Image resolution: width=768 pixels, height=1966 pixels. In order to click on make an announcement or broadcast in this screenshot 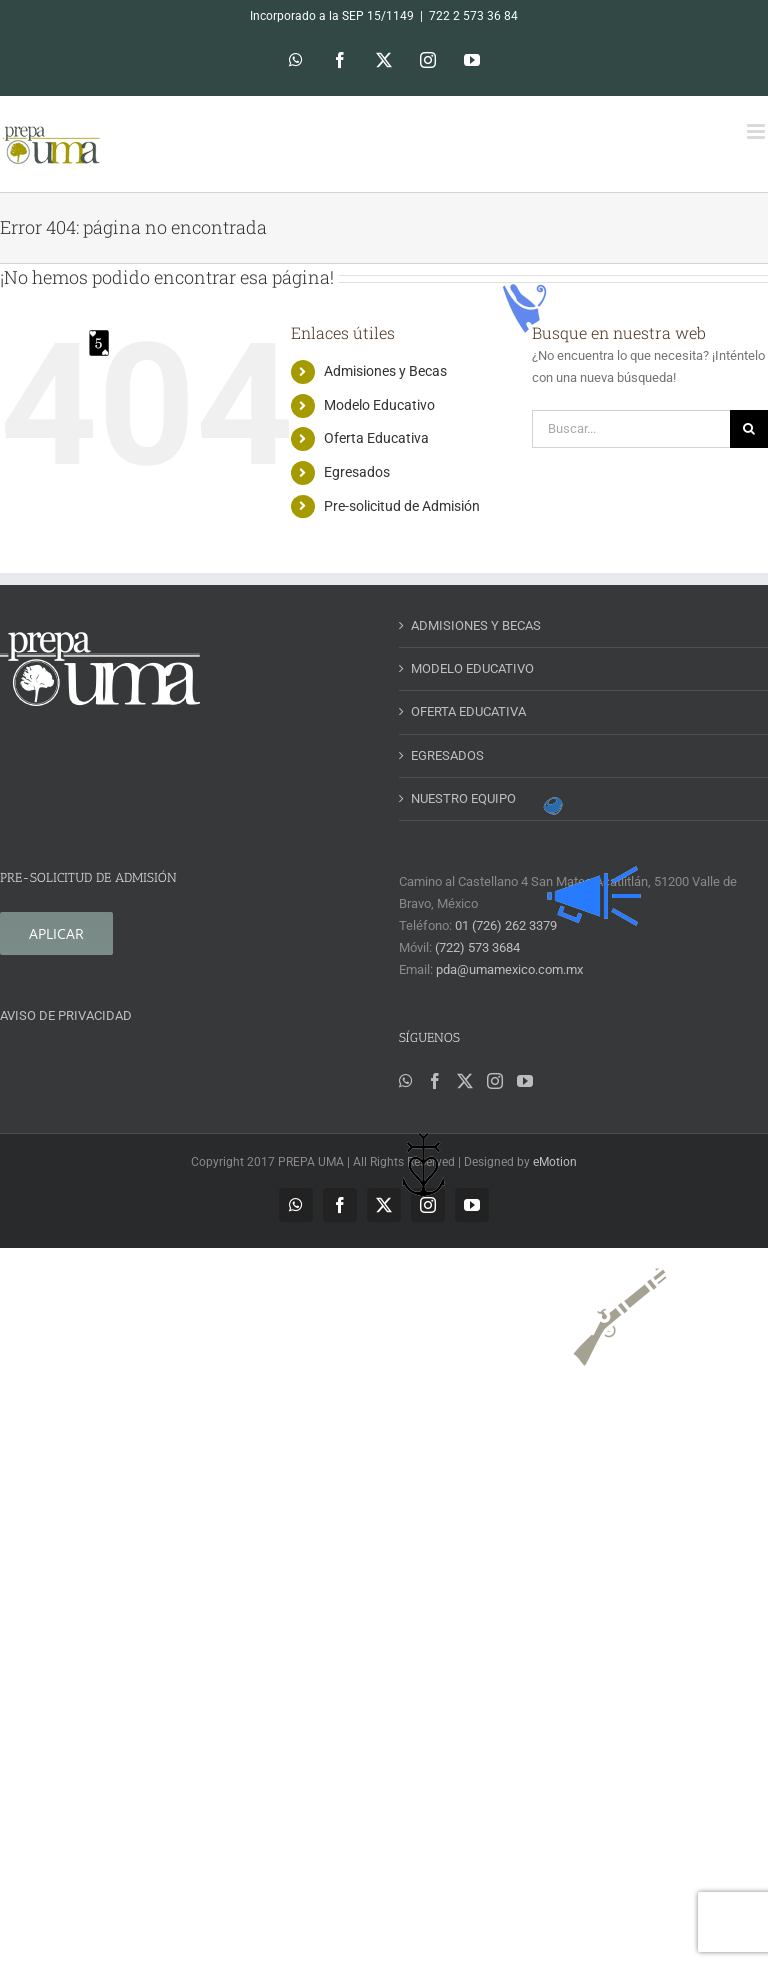, I will do `click(595, 896)`.